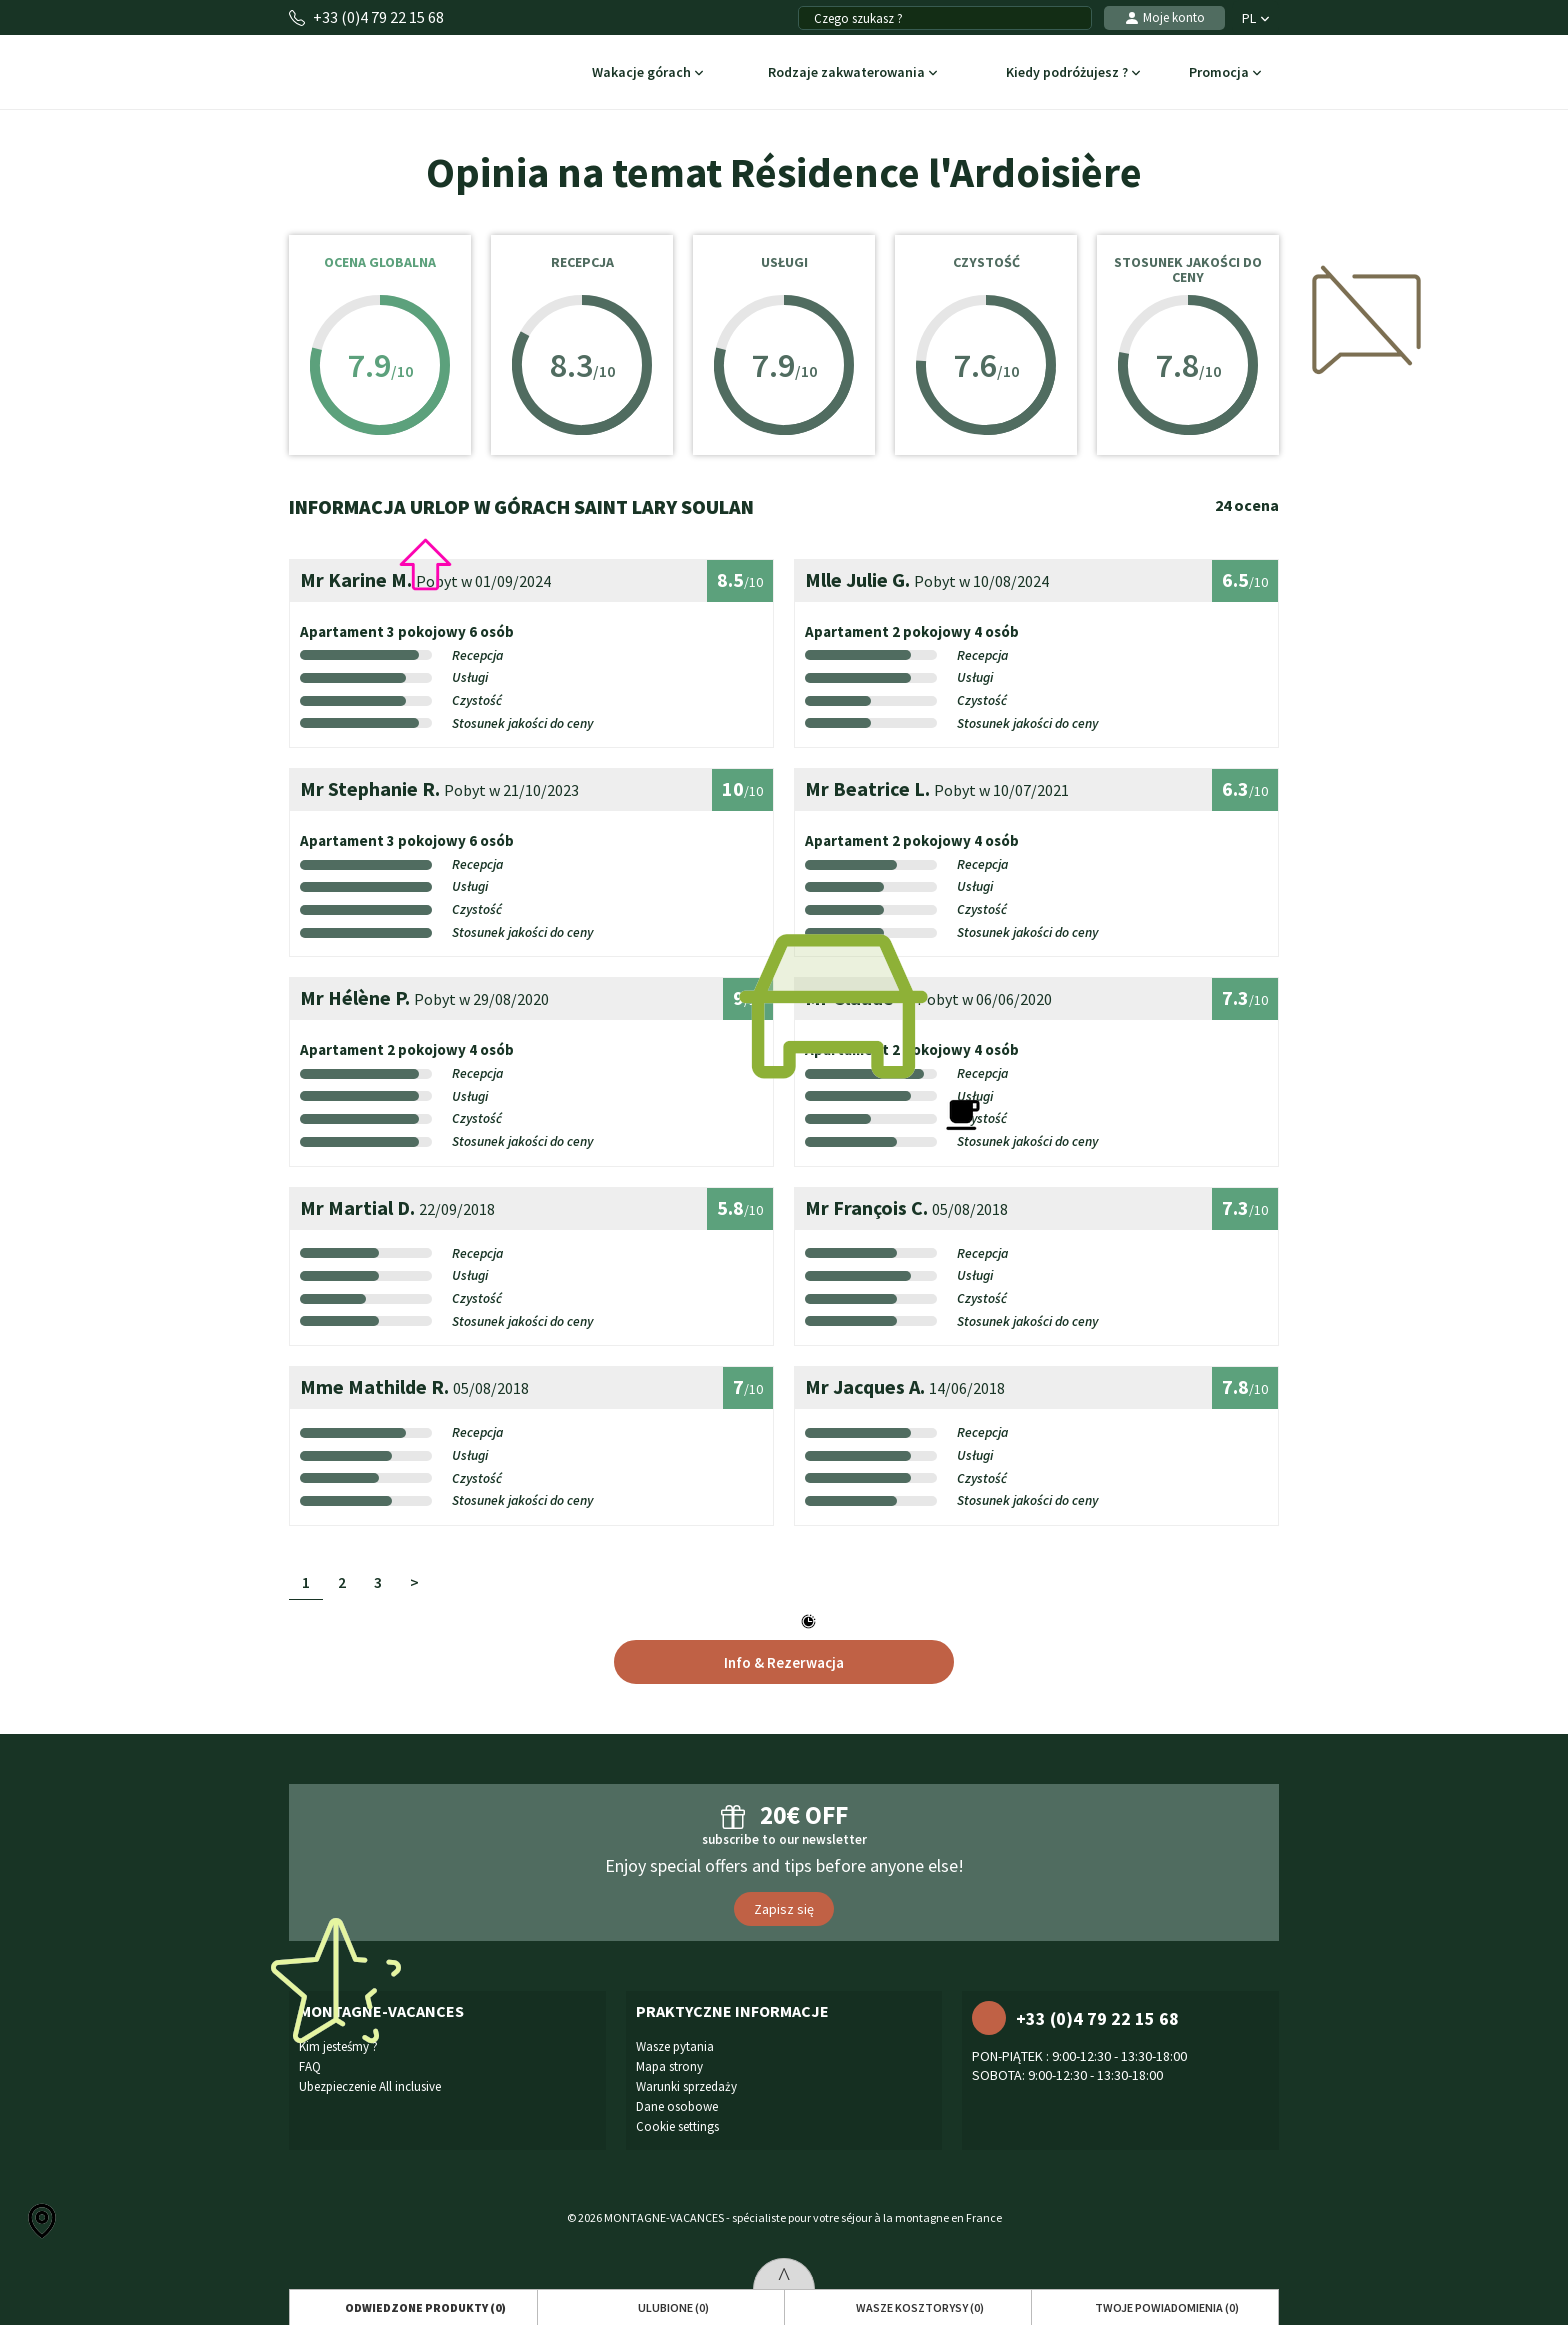 The height and width of the screenshot is (2325, 1568). Describe the element at coordinates (336, 1983) in the screenshot. I see `indicates a partial or half-star rating` at that location.